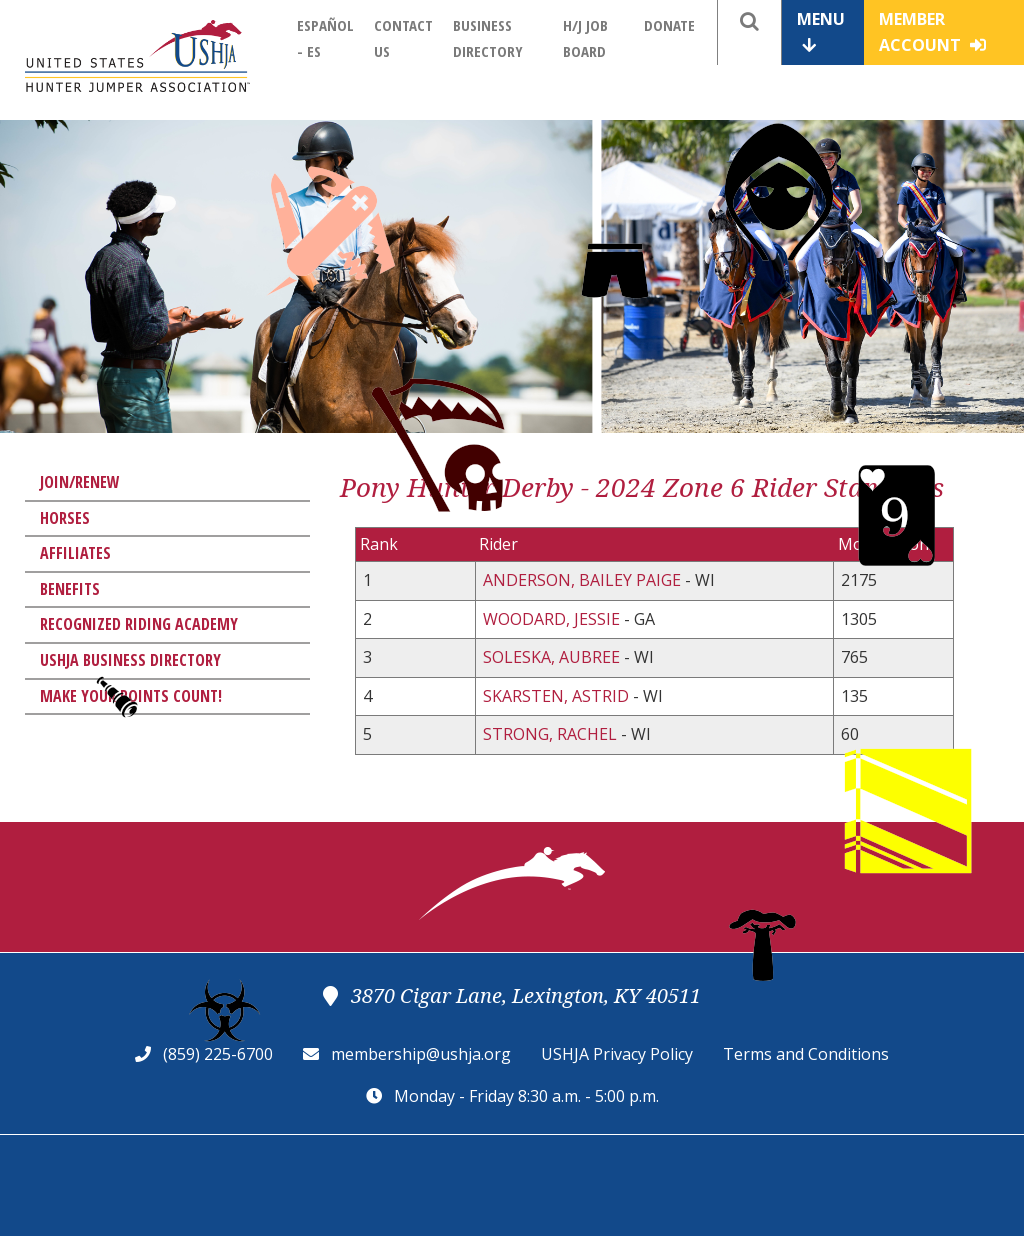 Image resolution: width=1024 pixels, height=1236 pixels. I want to click on nine of hearts playing card, so click(896, 515).